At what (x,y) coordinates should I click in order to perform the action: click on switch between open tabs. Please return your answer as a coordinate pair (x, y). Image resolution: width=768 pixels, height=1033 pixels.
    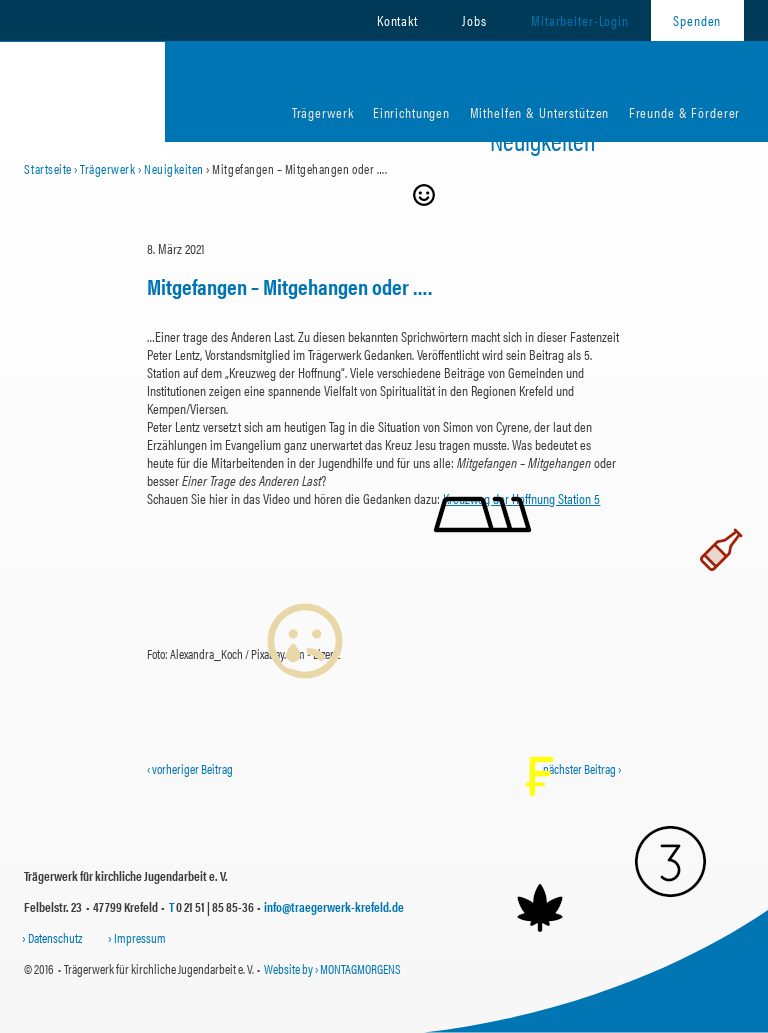
    Looking at the image, I should click on (482, 514).